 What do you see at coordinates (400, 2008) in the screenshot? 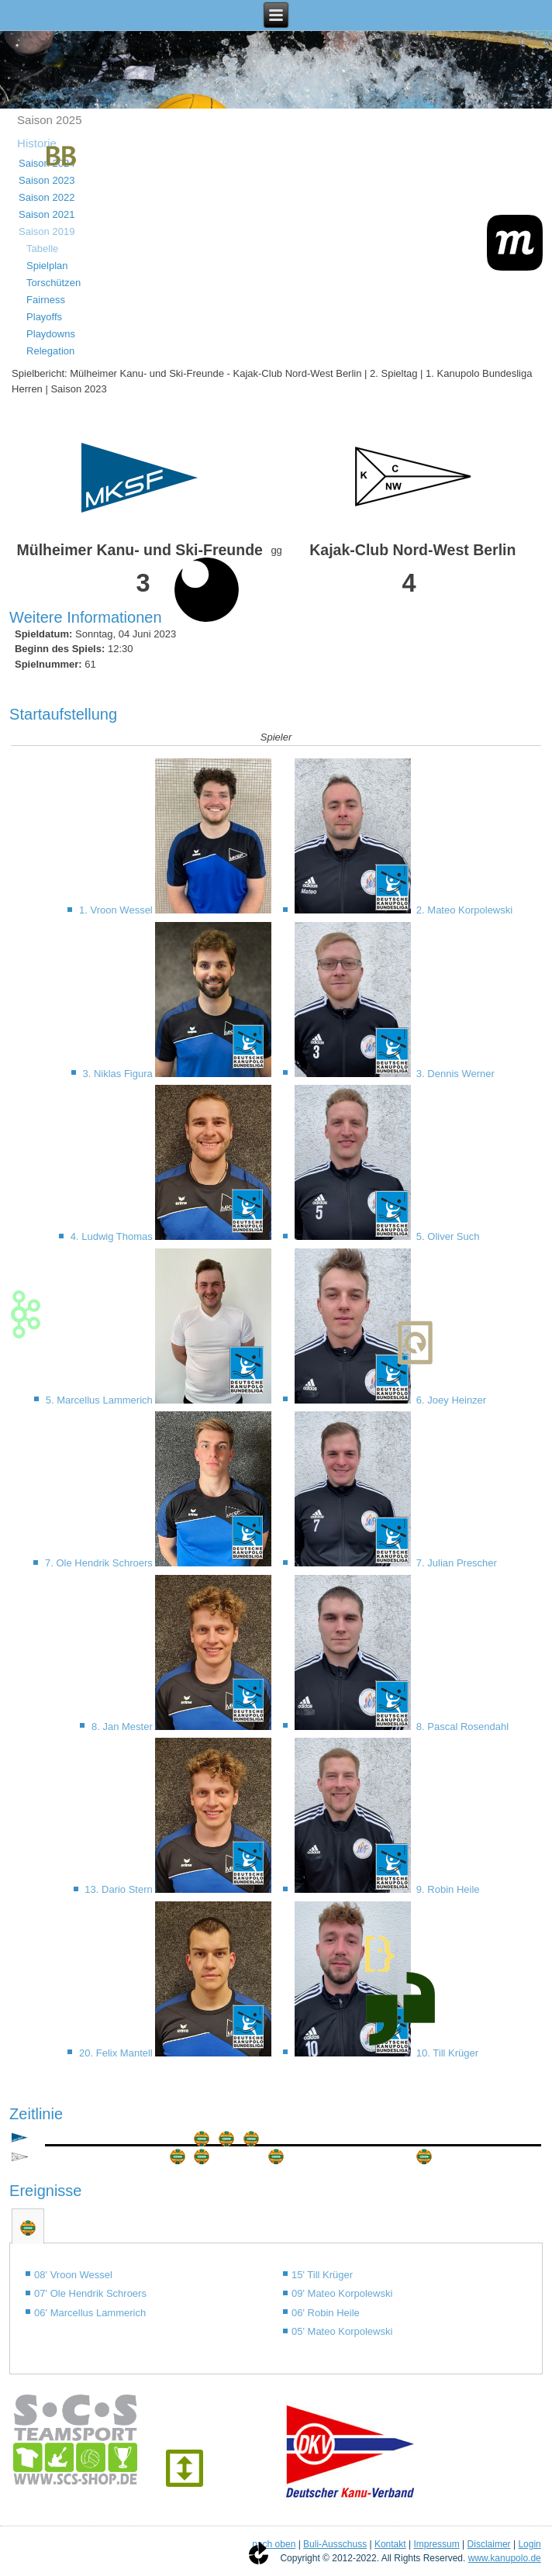
I see `visit glassdoor website` at bounding box center [400, 2008].